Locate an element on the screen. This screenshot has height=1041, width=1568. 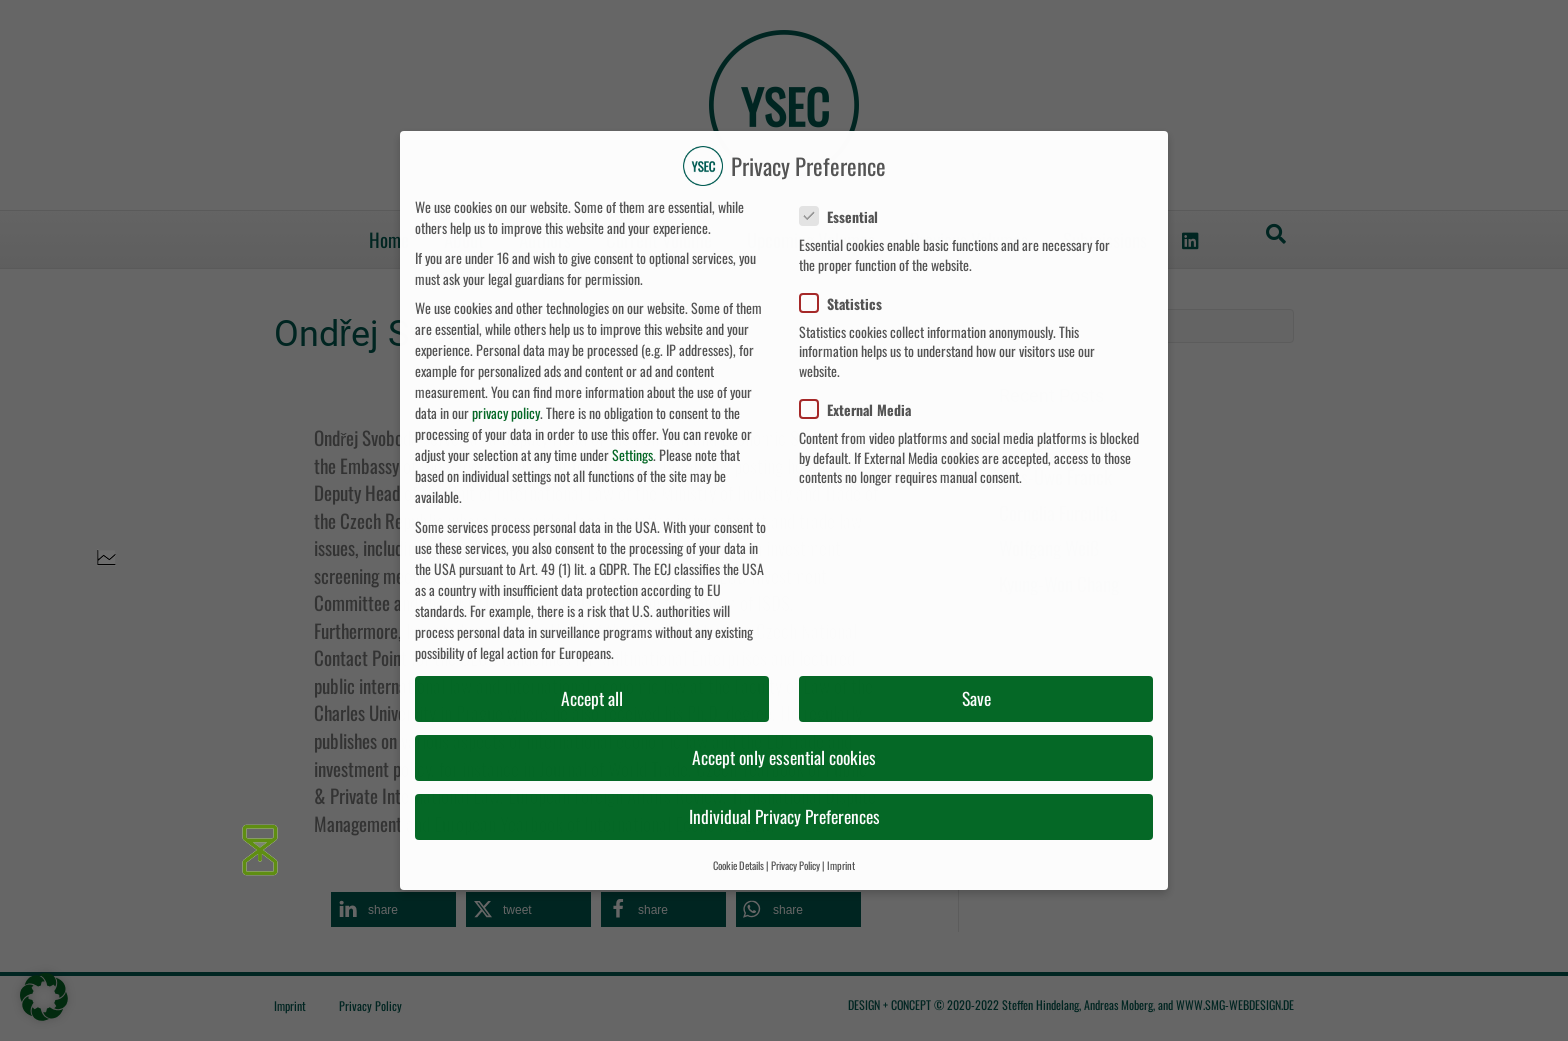
view analytics or performance data is located at coordinates (106, 557).